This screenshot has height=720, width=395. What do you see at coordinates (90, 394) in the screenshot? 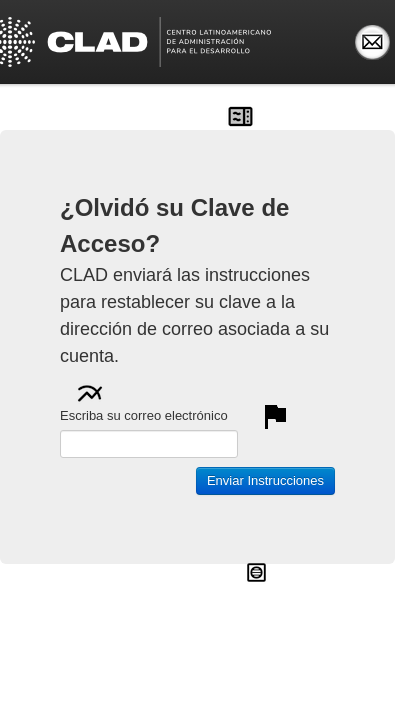
I see `view multi-line chart or graph data` at bounding box center [90, 394].